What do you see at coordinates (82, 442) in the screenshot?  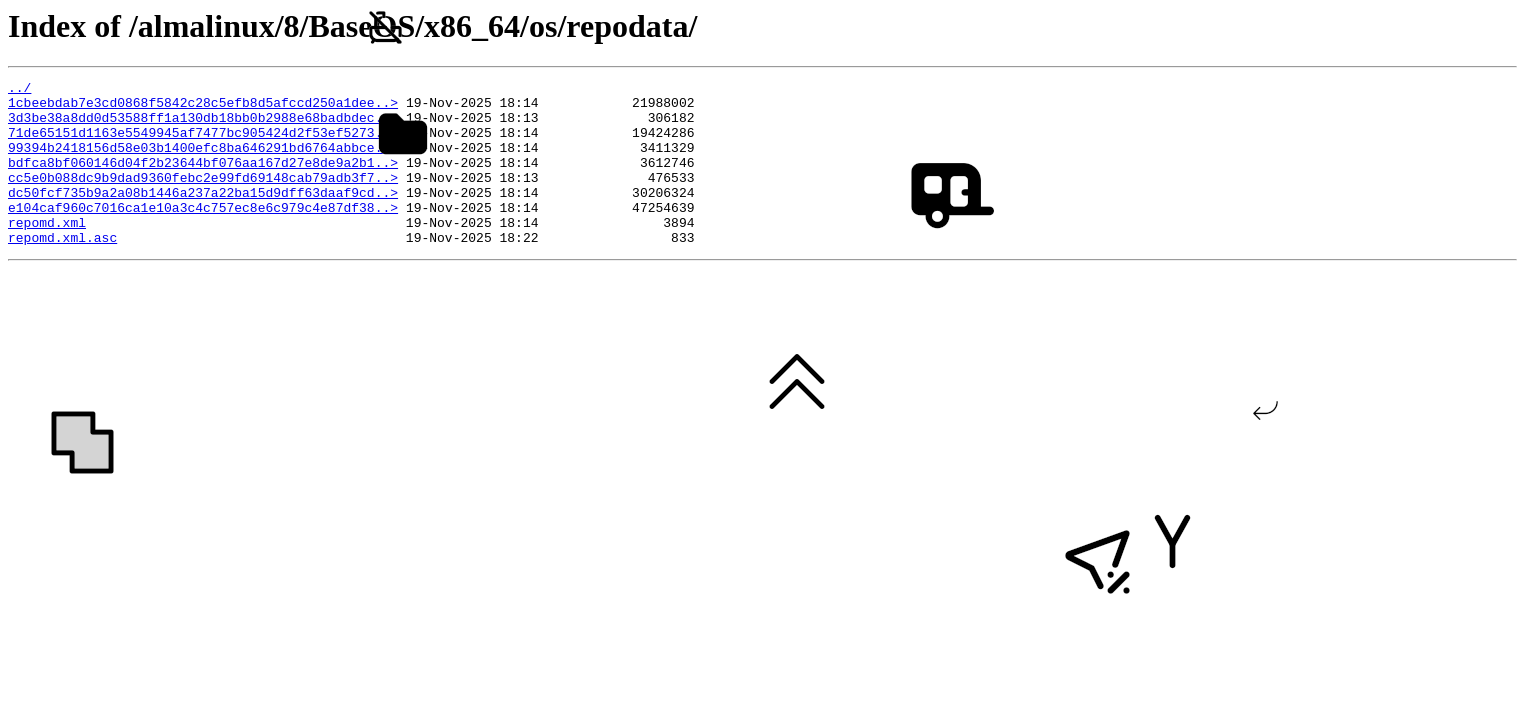 I see `merge or combine selected objects` at bounding box center [82, 442].